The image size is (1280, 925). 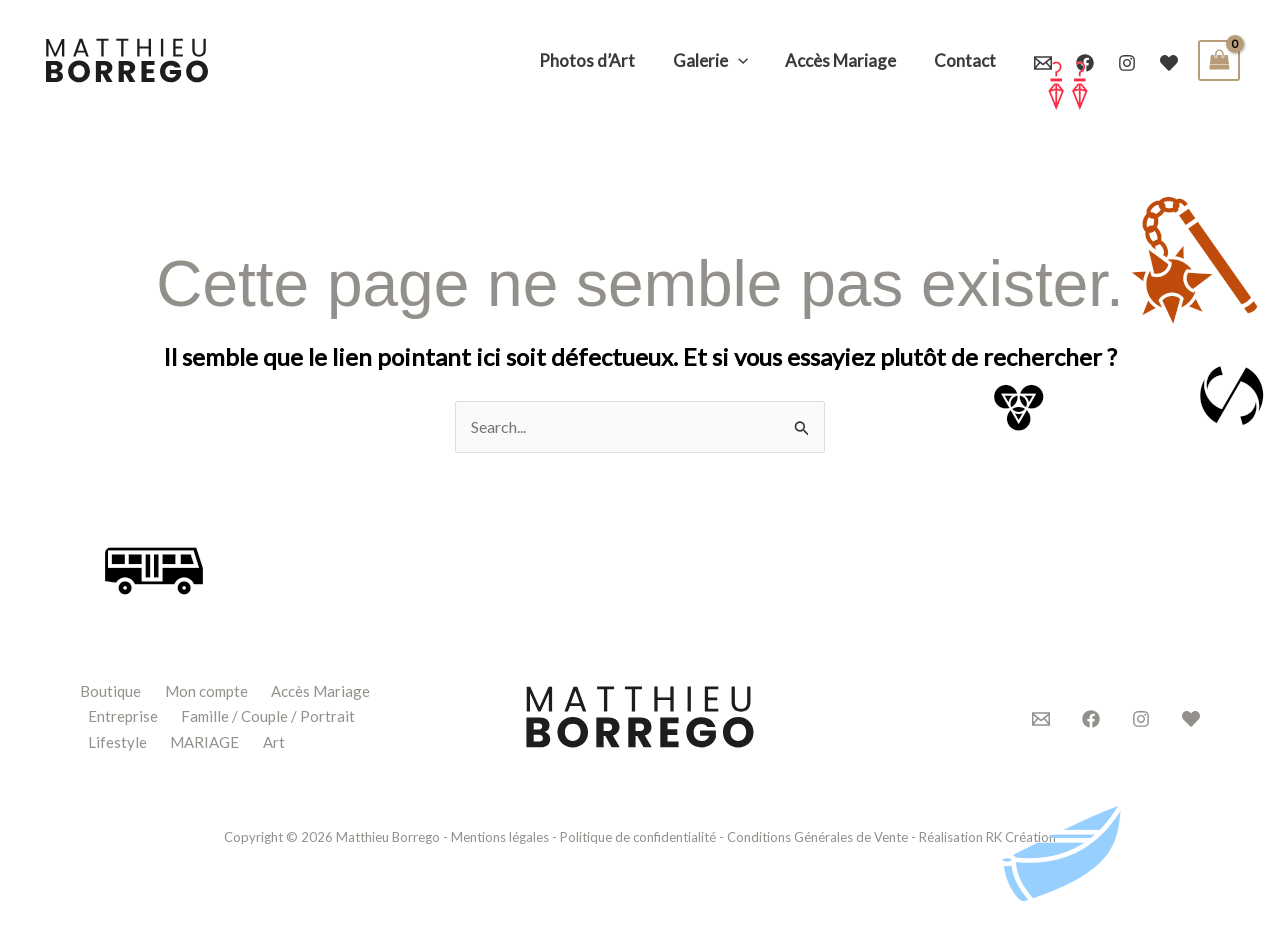 I want to click on view crystal earrings in inventory, so click(x=1068, y=85).